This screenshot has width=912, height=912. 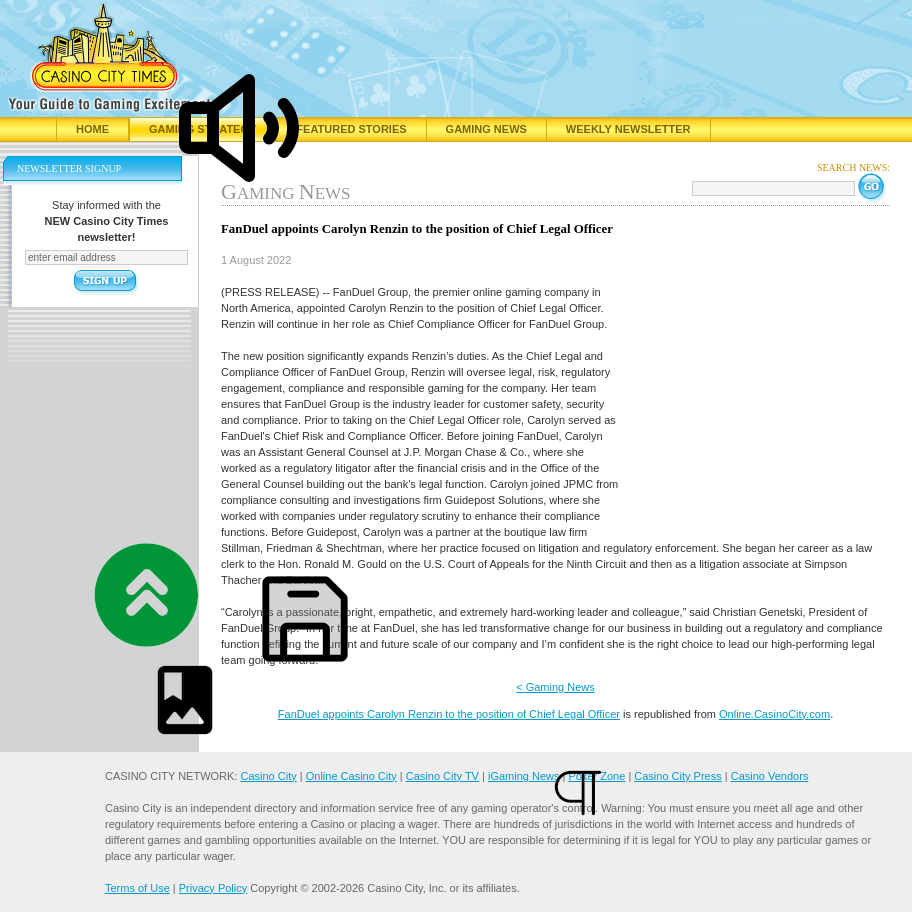 I want to click on scroll to top of page, so click(x=147, y=595).